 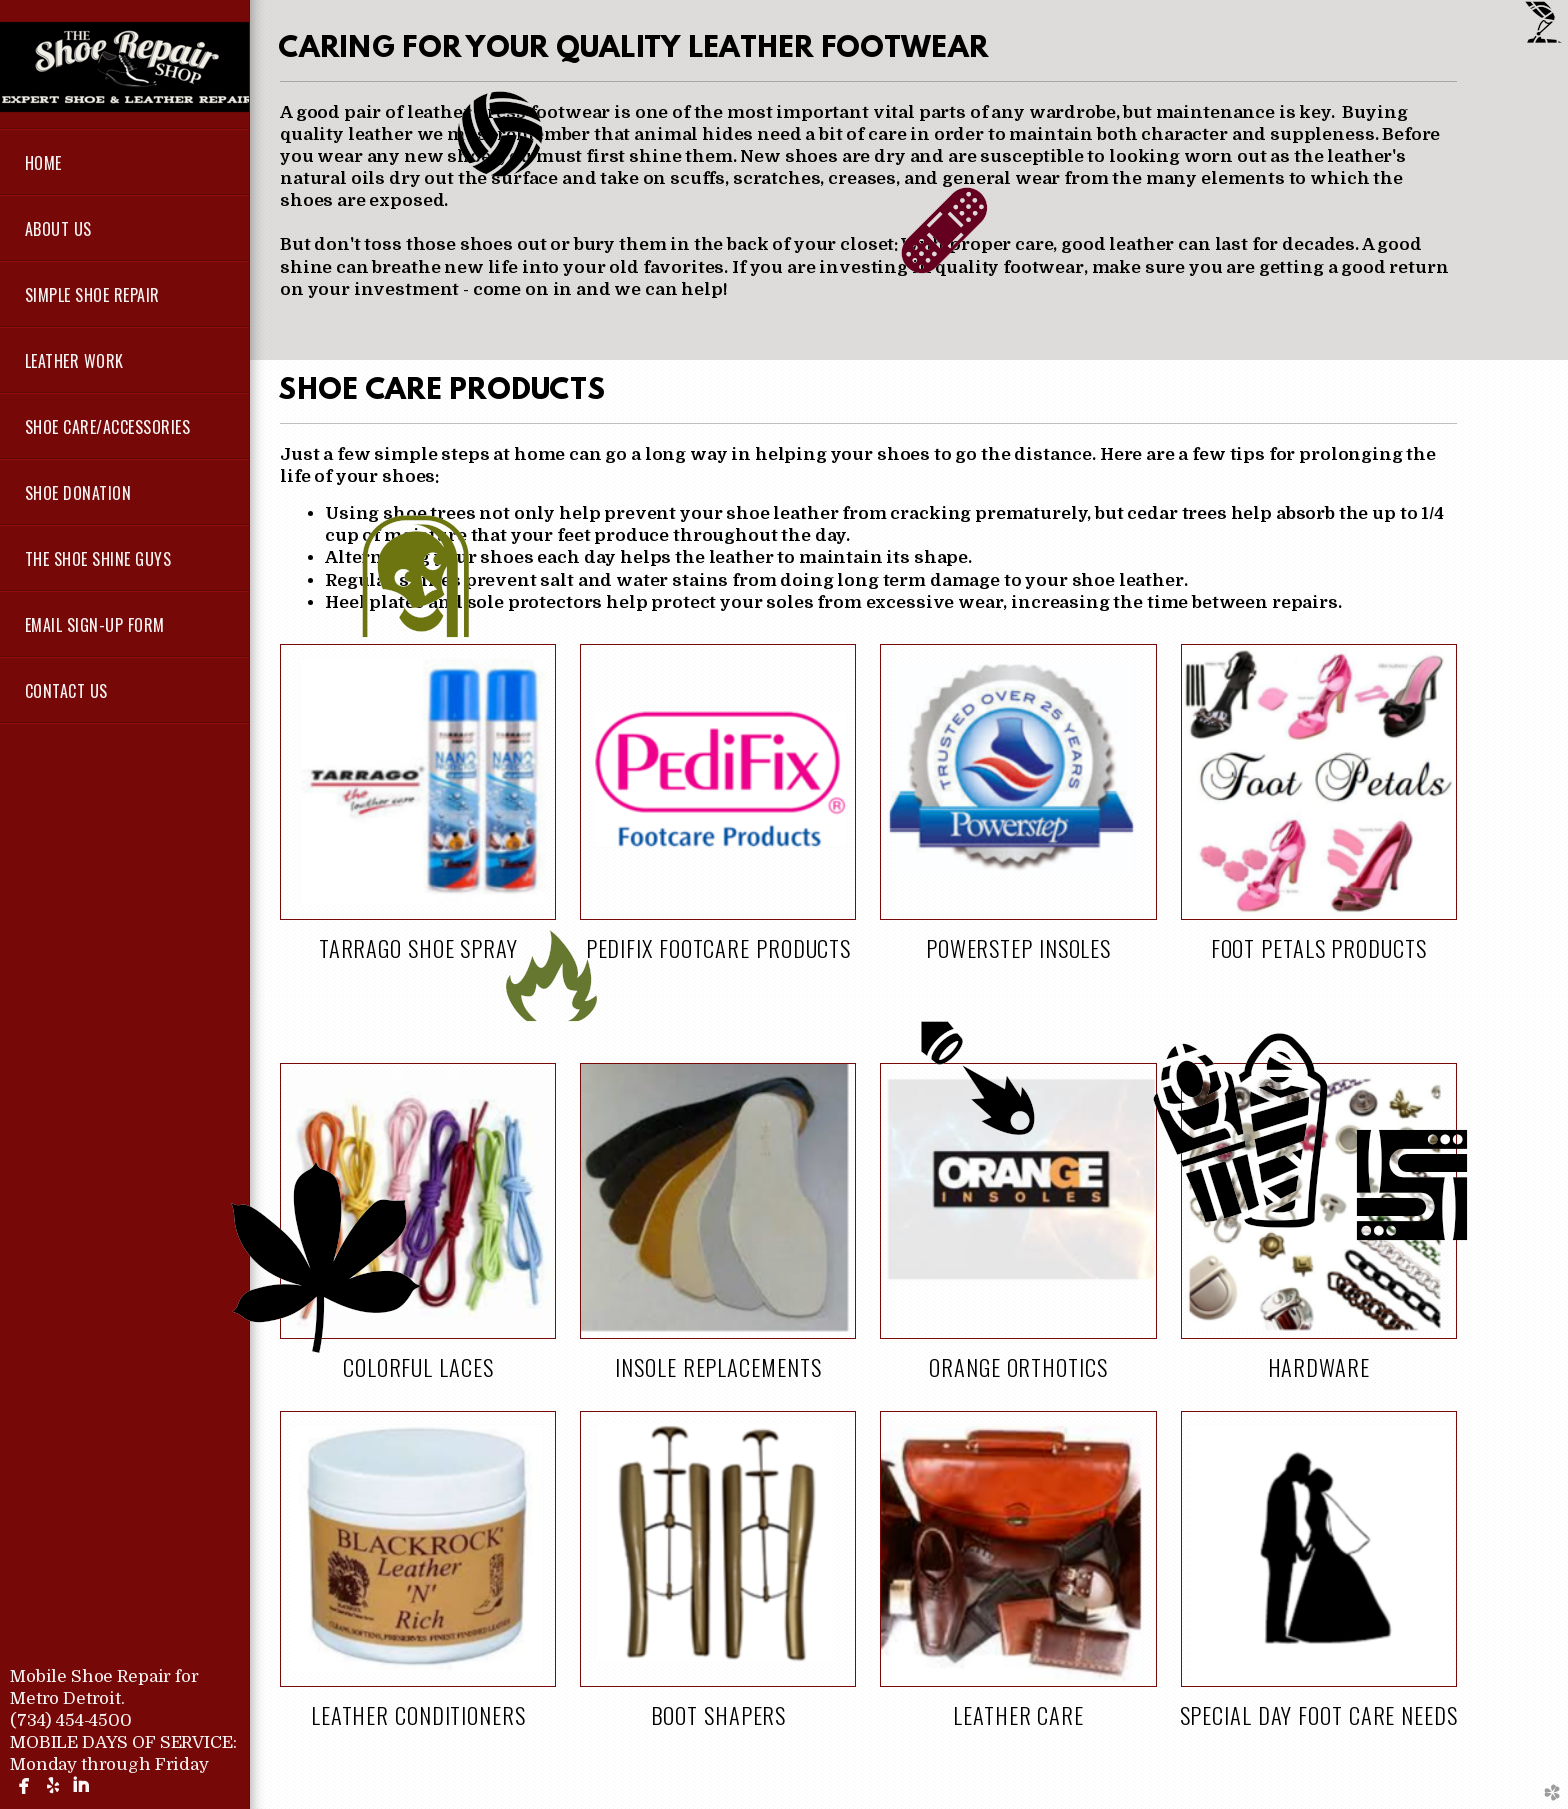 What do you see at coordinates (1240, 1130) in the screenshot?
I see `view ancient Egyptian artifacts or exhibits` at bounding box center [1240, 1130].